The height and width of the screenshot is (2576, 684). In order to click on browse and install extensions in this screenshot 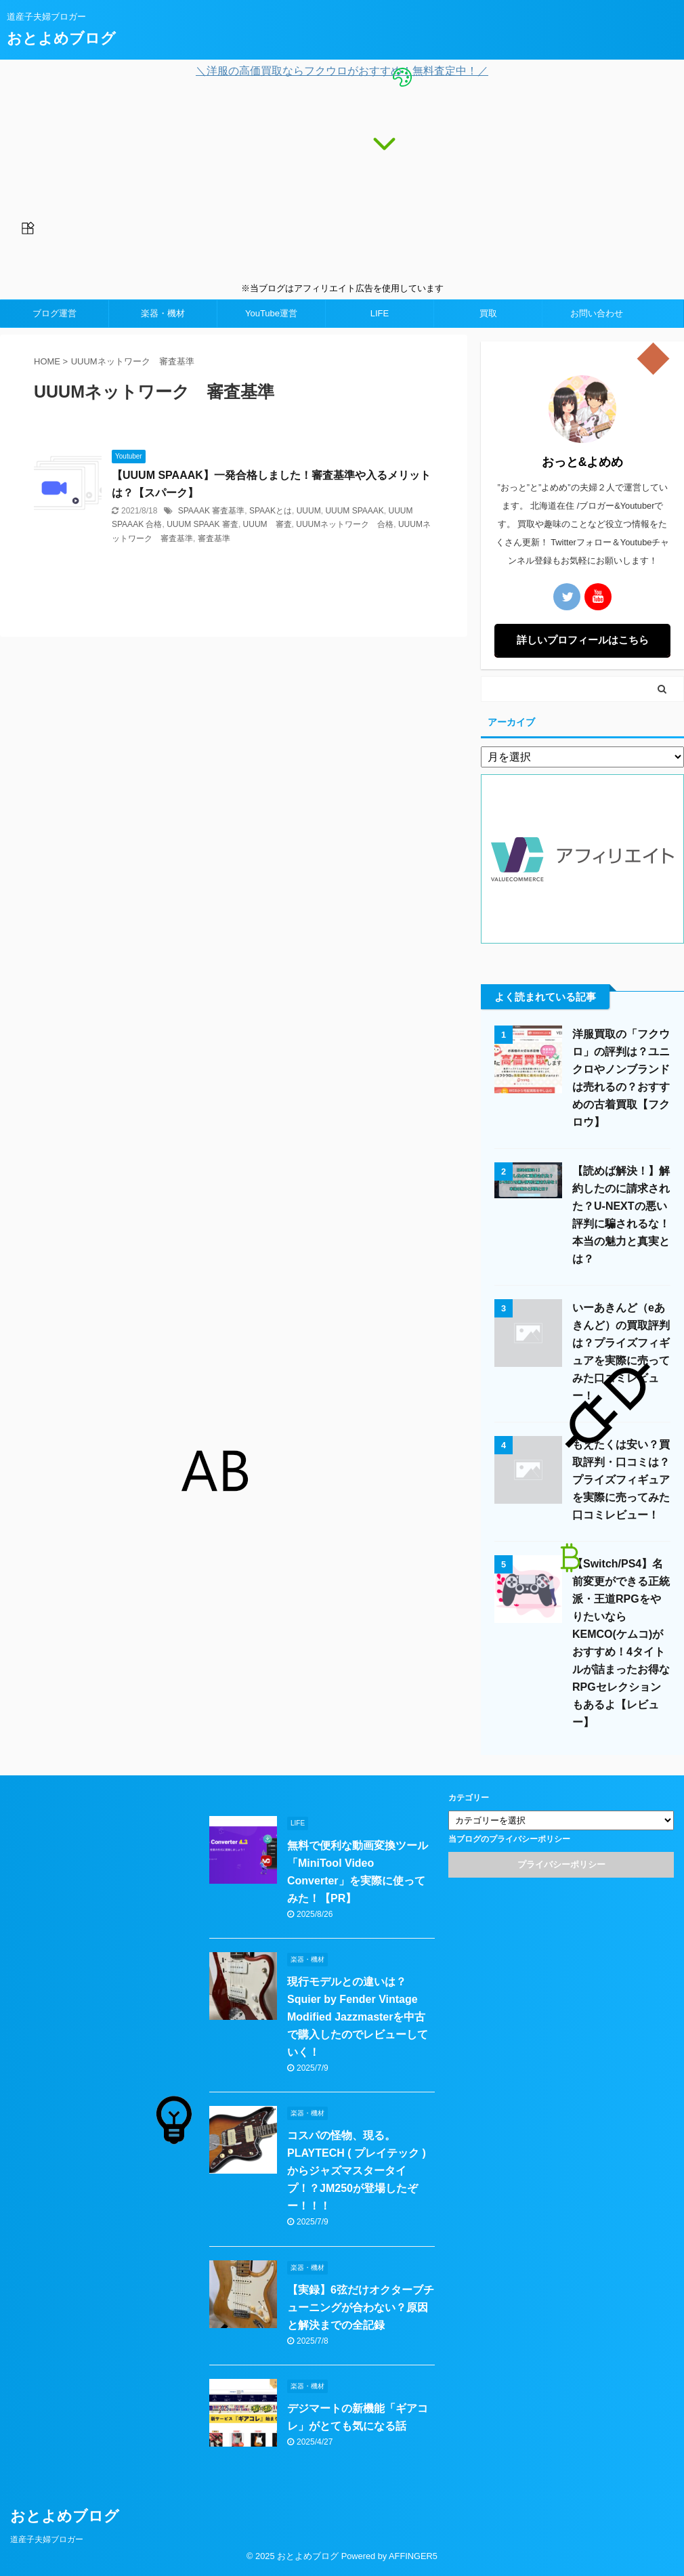, I will do `click(28, 228)`.